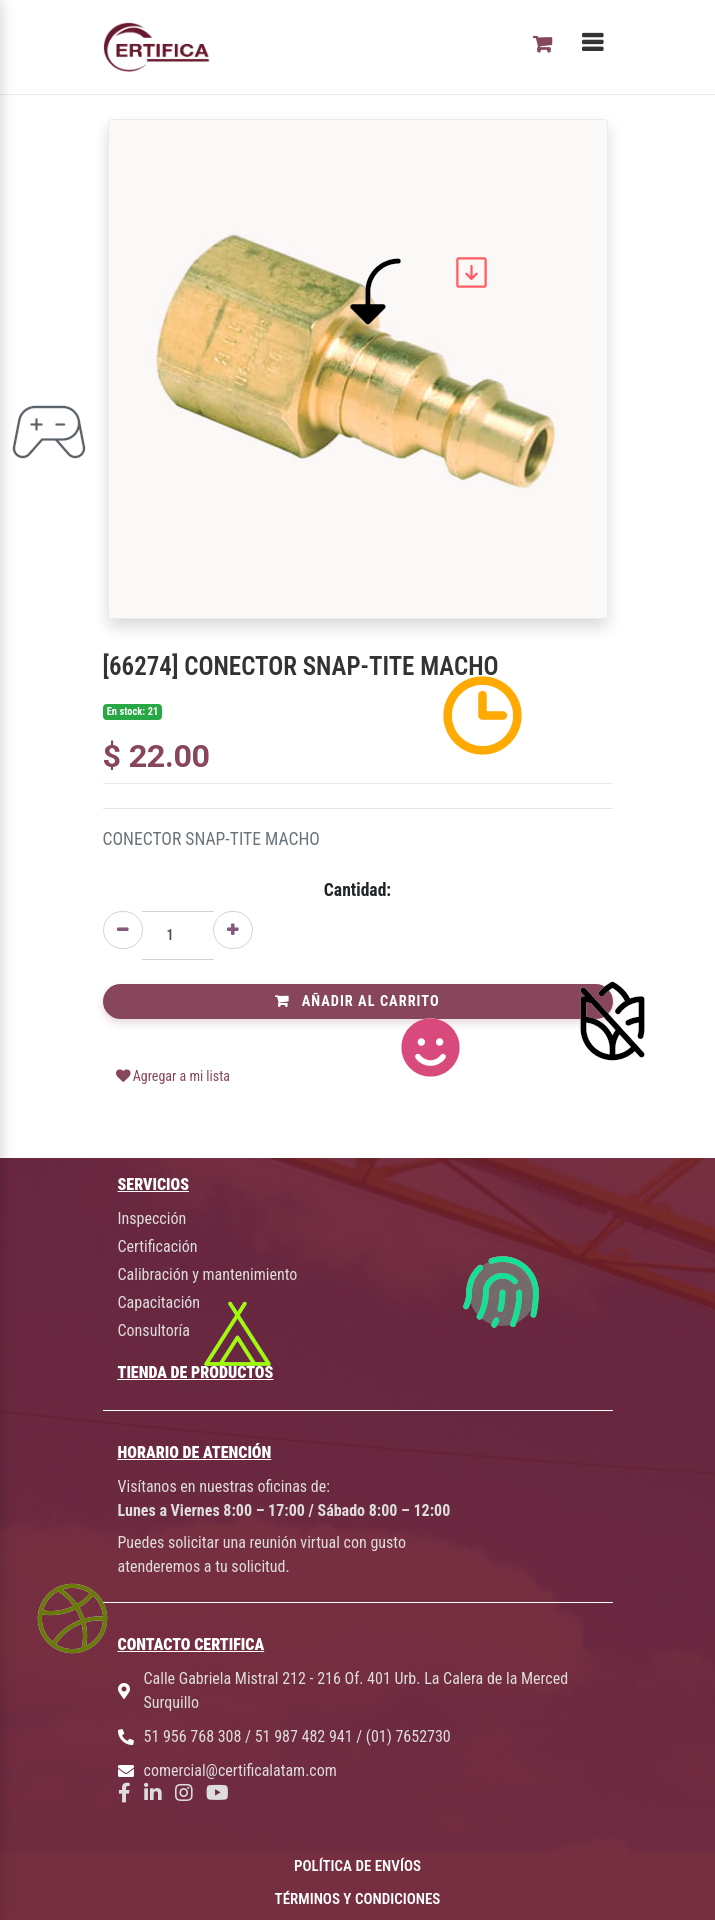  I want to click on add an emoji or reaction, so click(430, 1047).